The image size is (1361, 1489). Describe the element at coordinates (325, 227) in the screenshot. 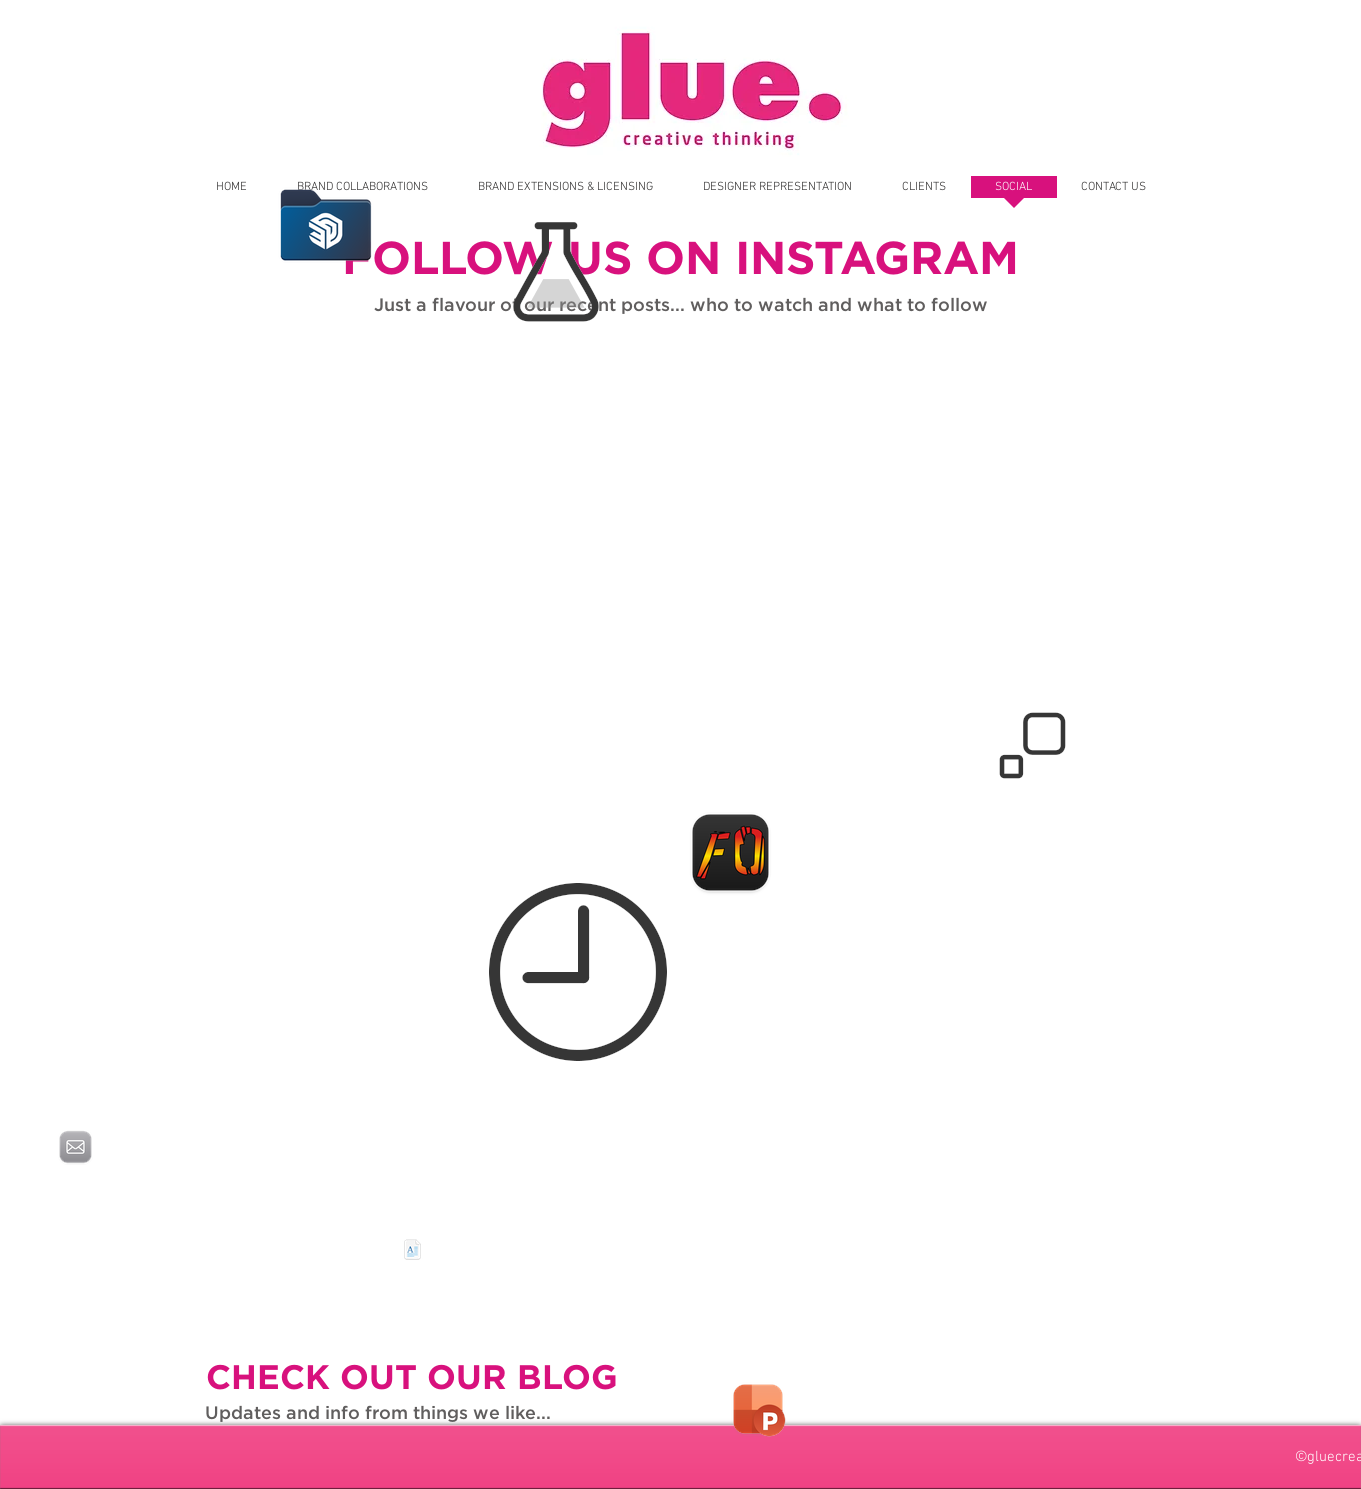

I see `open sketchup project files folder` at that location.